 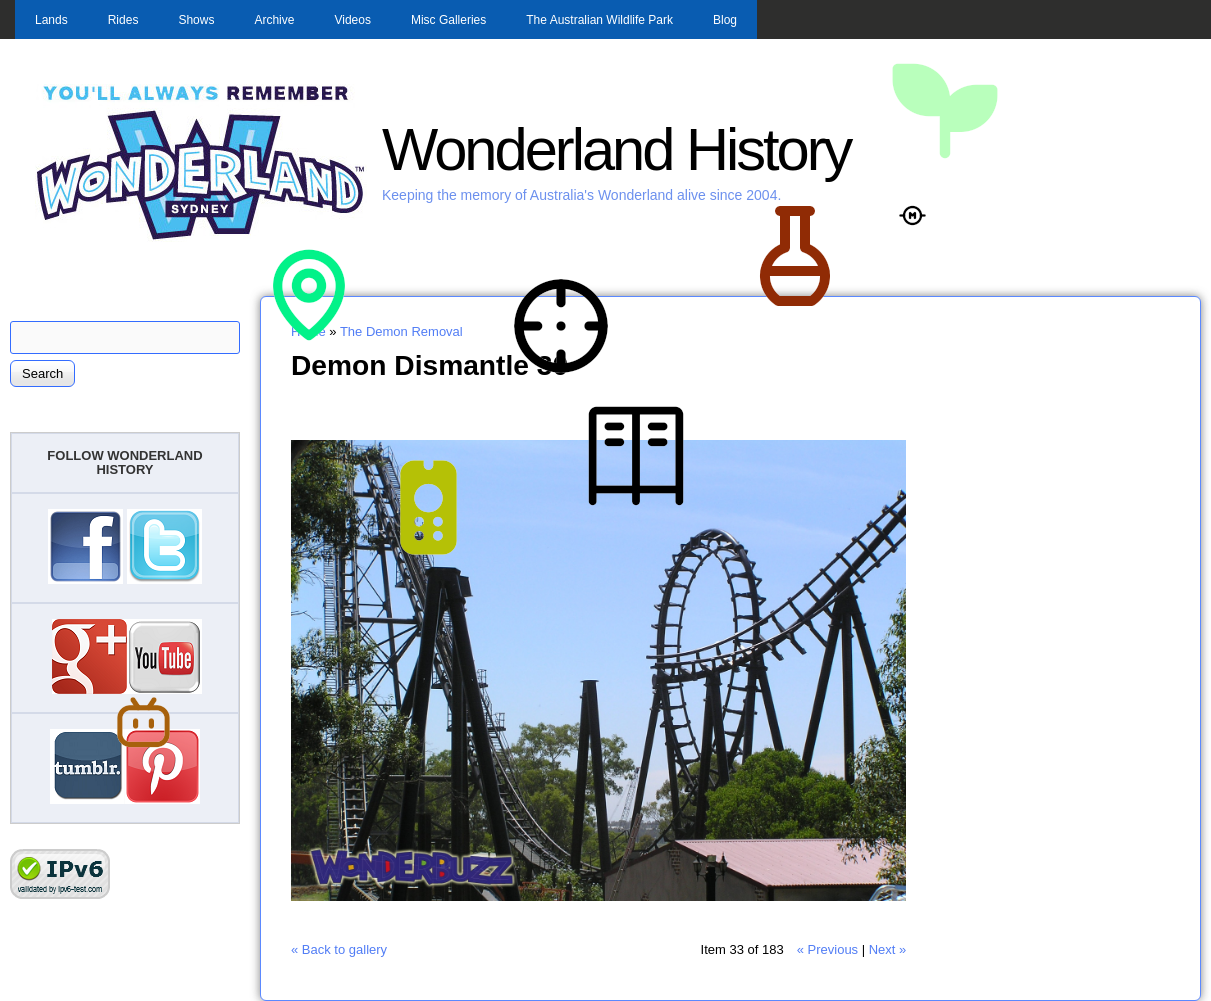 What do you see at coordinates (795, 256) in the screenshot?
I see `access lab or experiment features` at bounding box center [795, 256].